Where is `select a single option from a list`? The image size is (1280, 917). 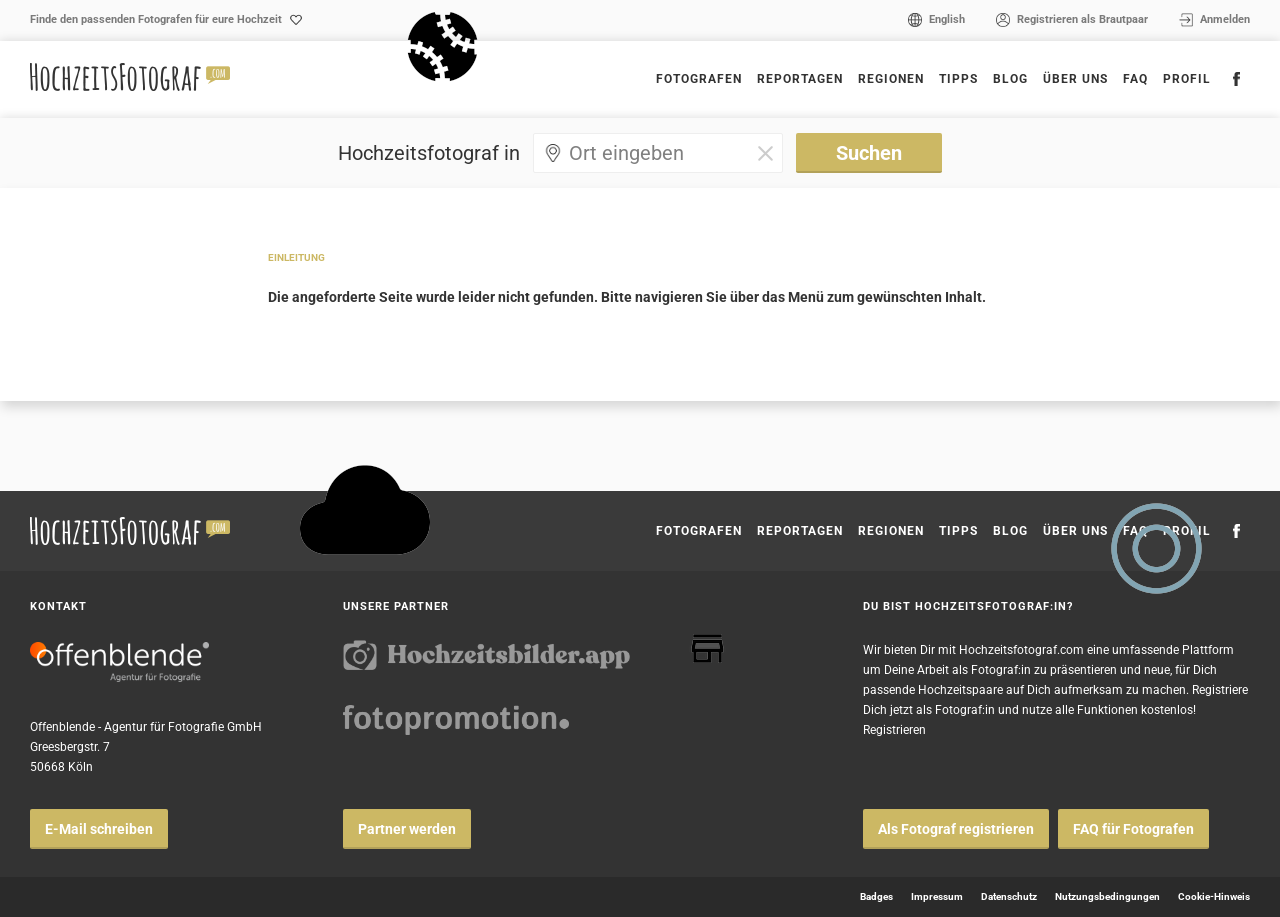 select a single option from a list is located at coordinates (1156, 548).